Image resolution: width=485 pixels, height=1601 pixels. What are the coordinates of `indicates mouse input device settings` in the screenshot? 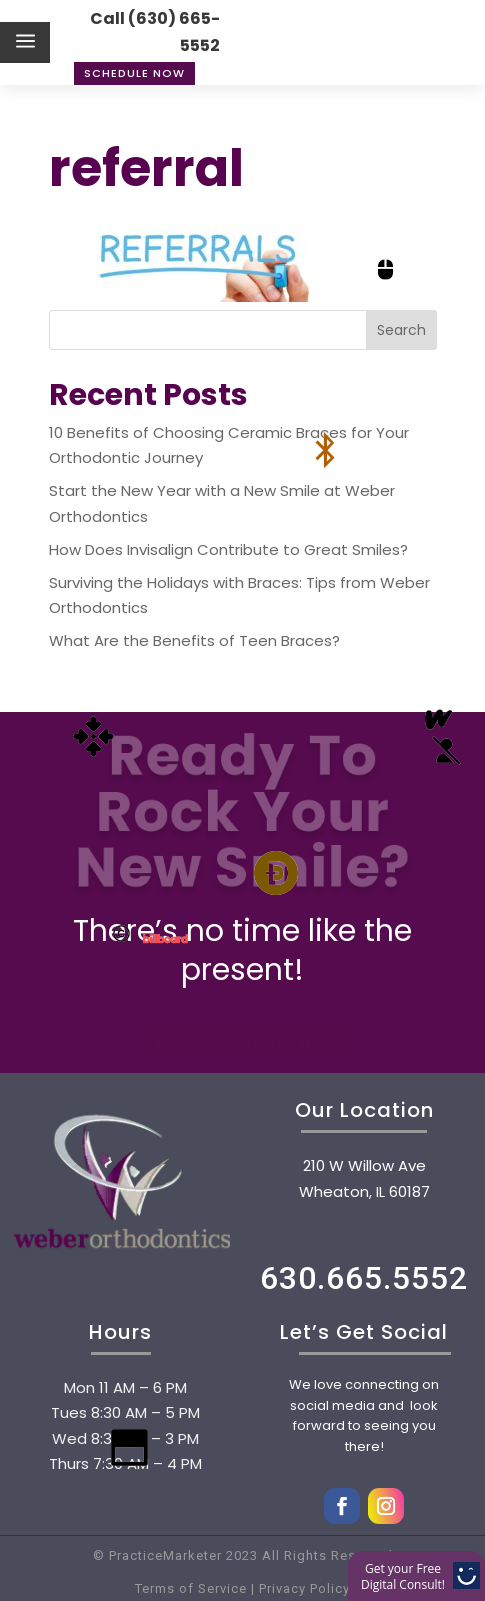 It's located at (385, 269).